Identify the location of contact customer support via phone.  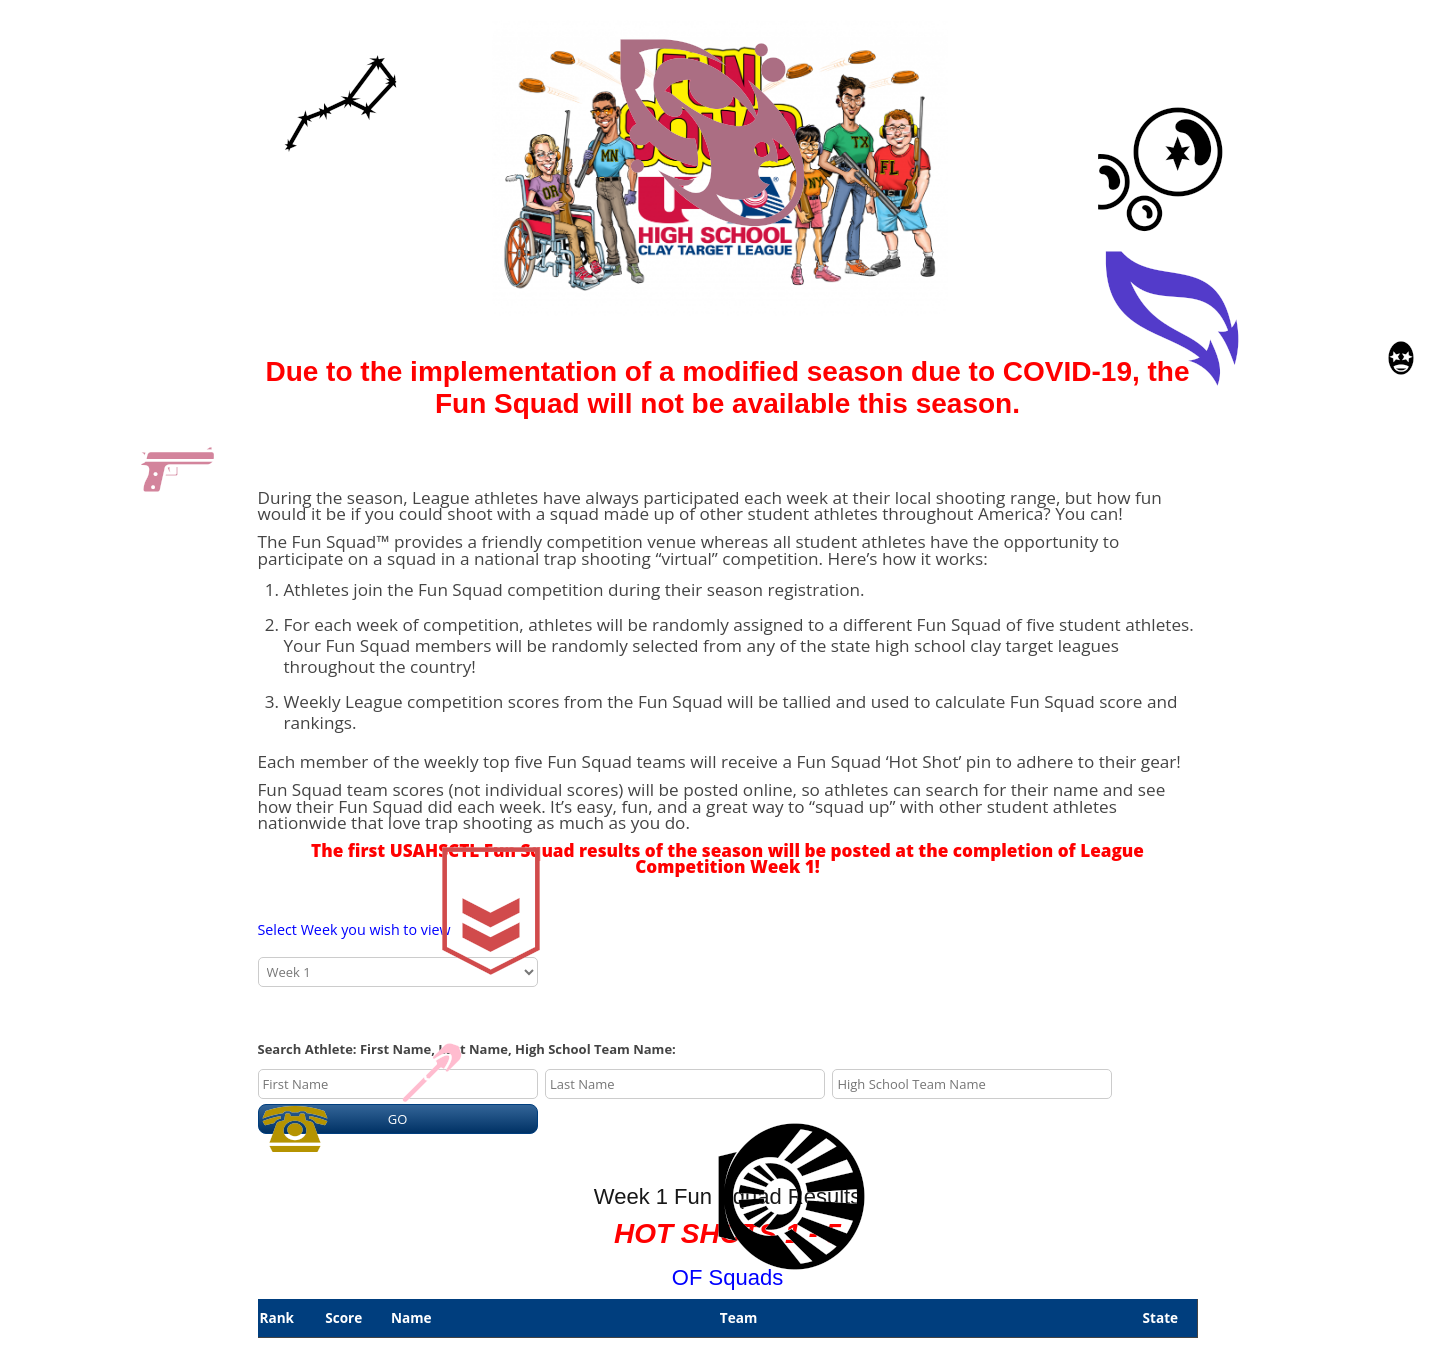
(295, 1129).